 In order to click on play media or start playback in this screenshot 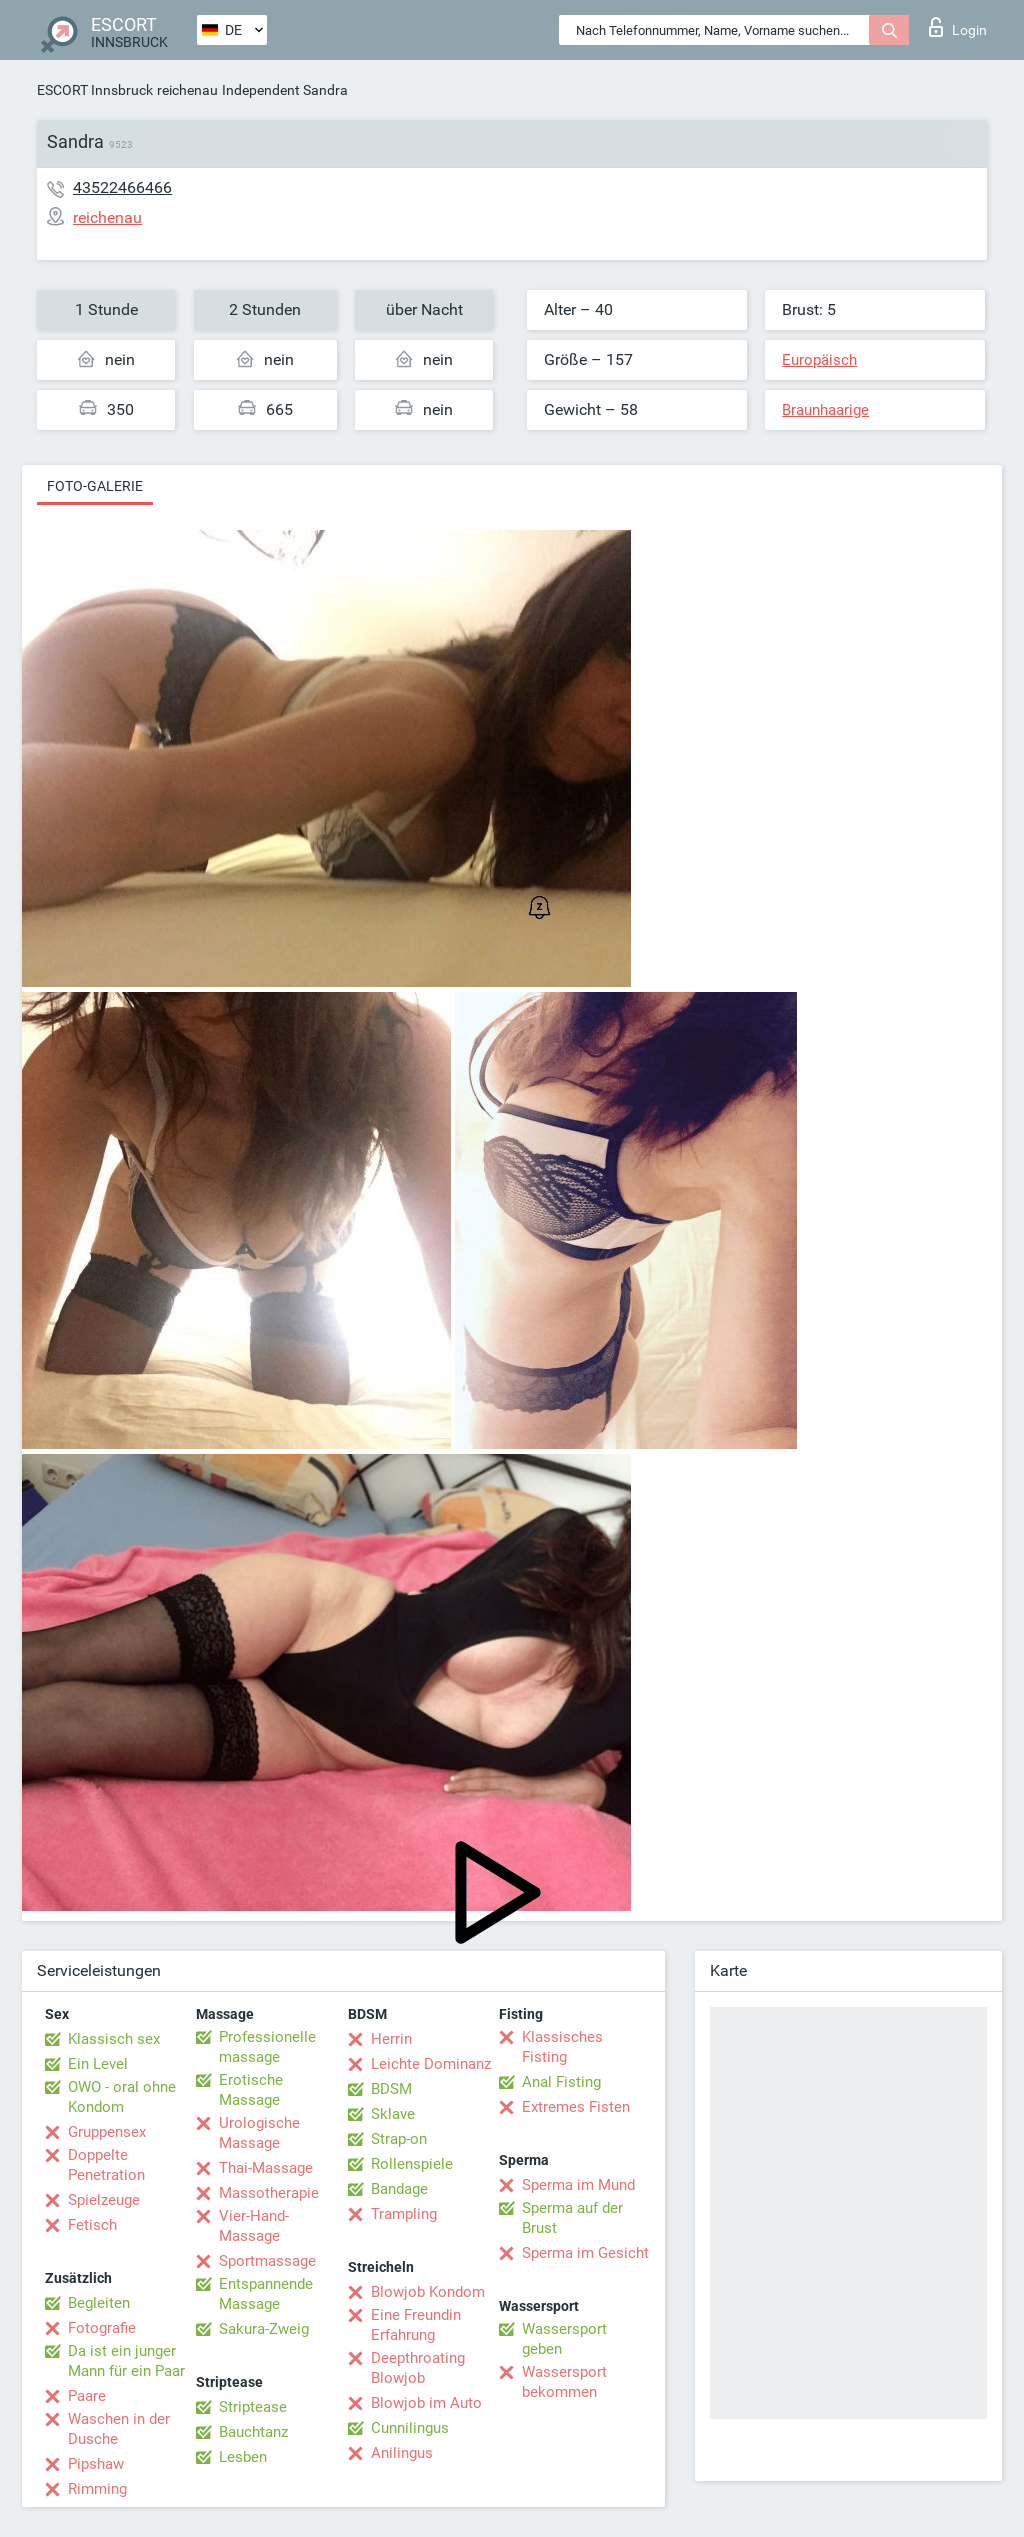, I will do `click(489, 1892)`.